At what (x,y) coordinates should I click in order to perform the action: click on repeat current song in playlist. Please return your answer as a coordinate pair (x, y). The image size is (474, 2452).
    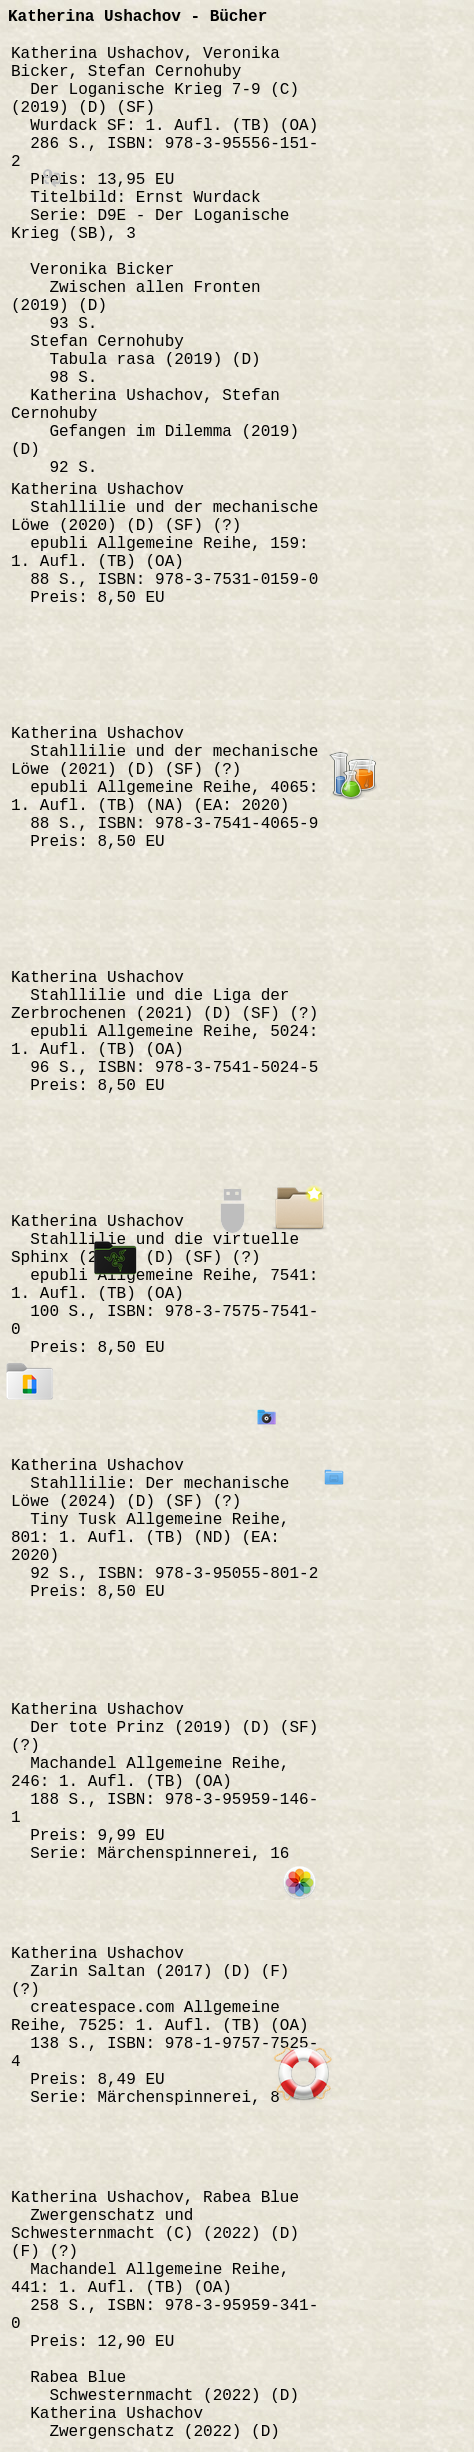
    Looking at the image, I should click on (52, 178).